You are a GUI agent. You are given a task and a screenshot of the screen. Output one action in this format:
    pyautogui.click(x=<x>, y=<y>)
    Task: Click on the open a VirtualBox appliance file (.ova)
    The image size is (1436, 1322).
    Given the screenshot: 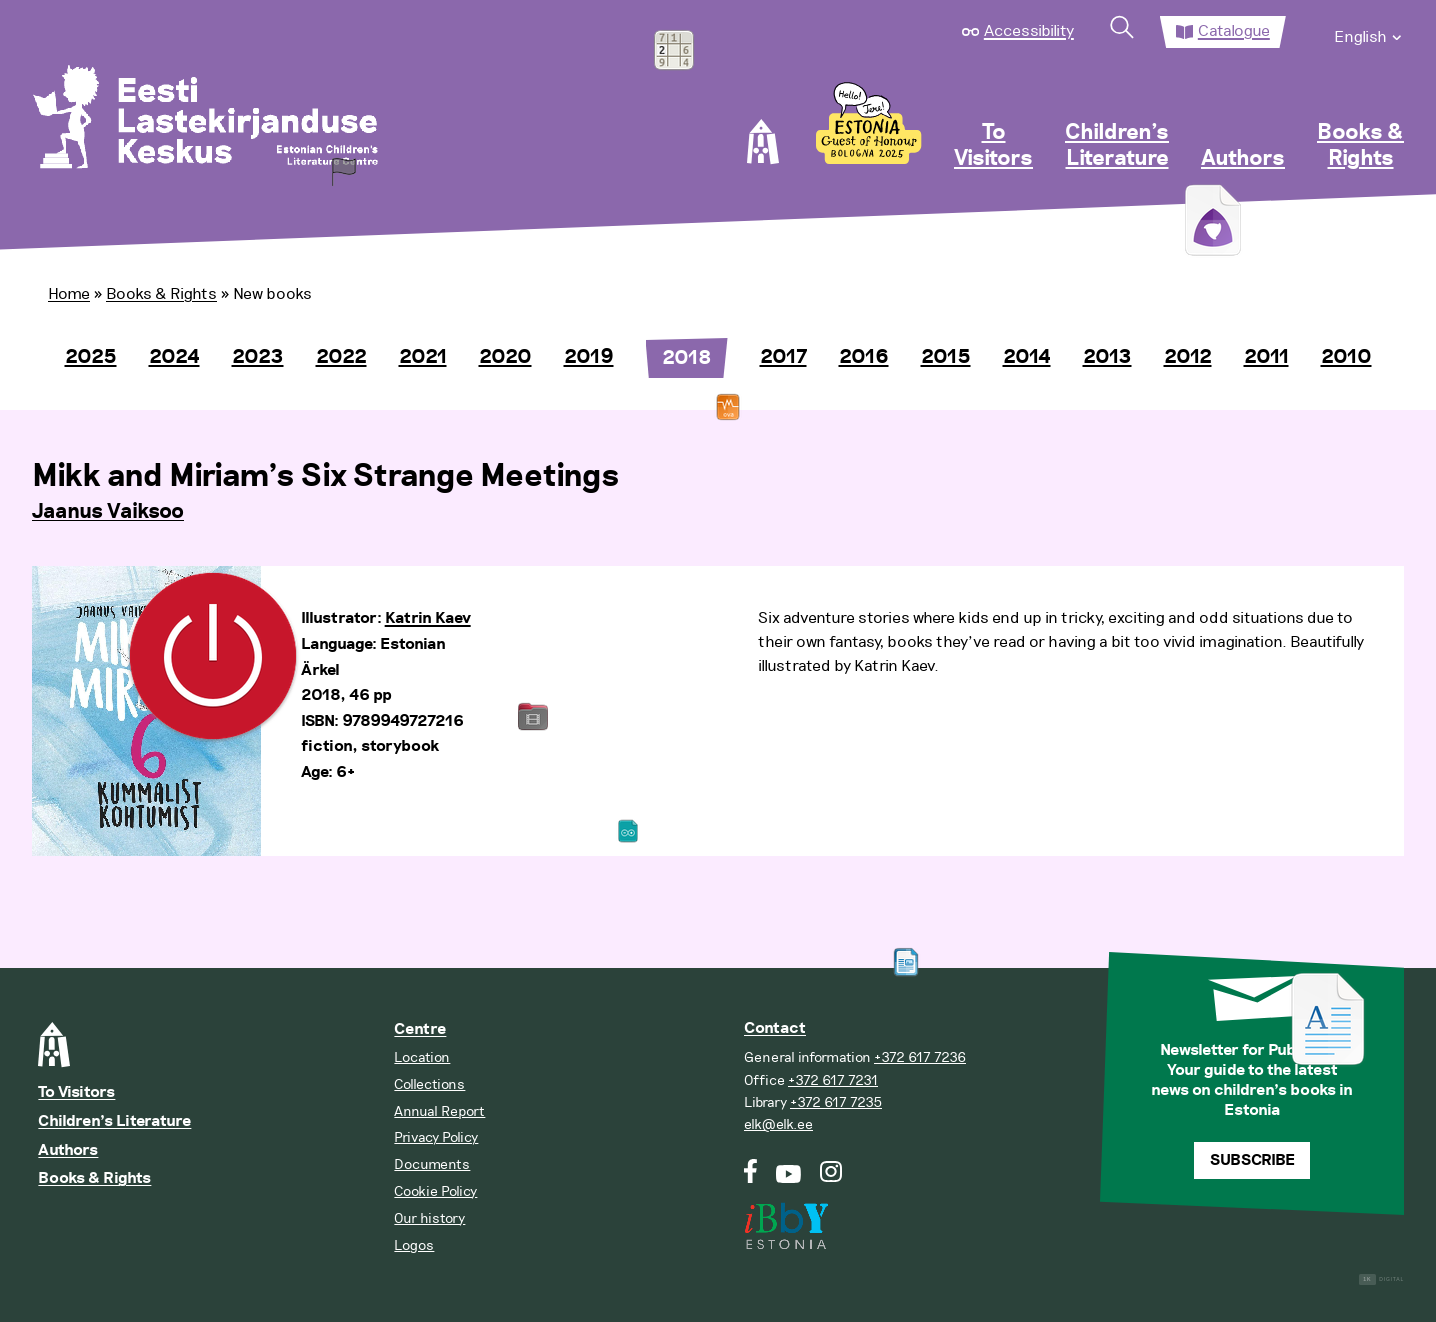 What is the action you would take?
    pyautogui.click(x=728, y=407)
    